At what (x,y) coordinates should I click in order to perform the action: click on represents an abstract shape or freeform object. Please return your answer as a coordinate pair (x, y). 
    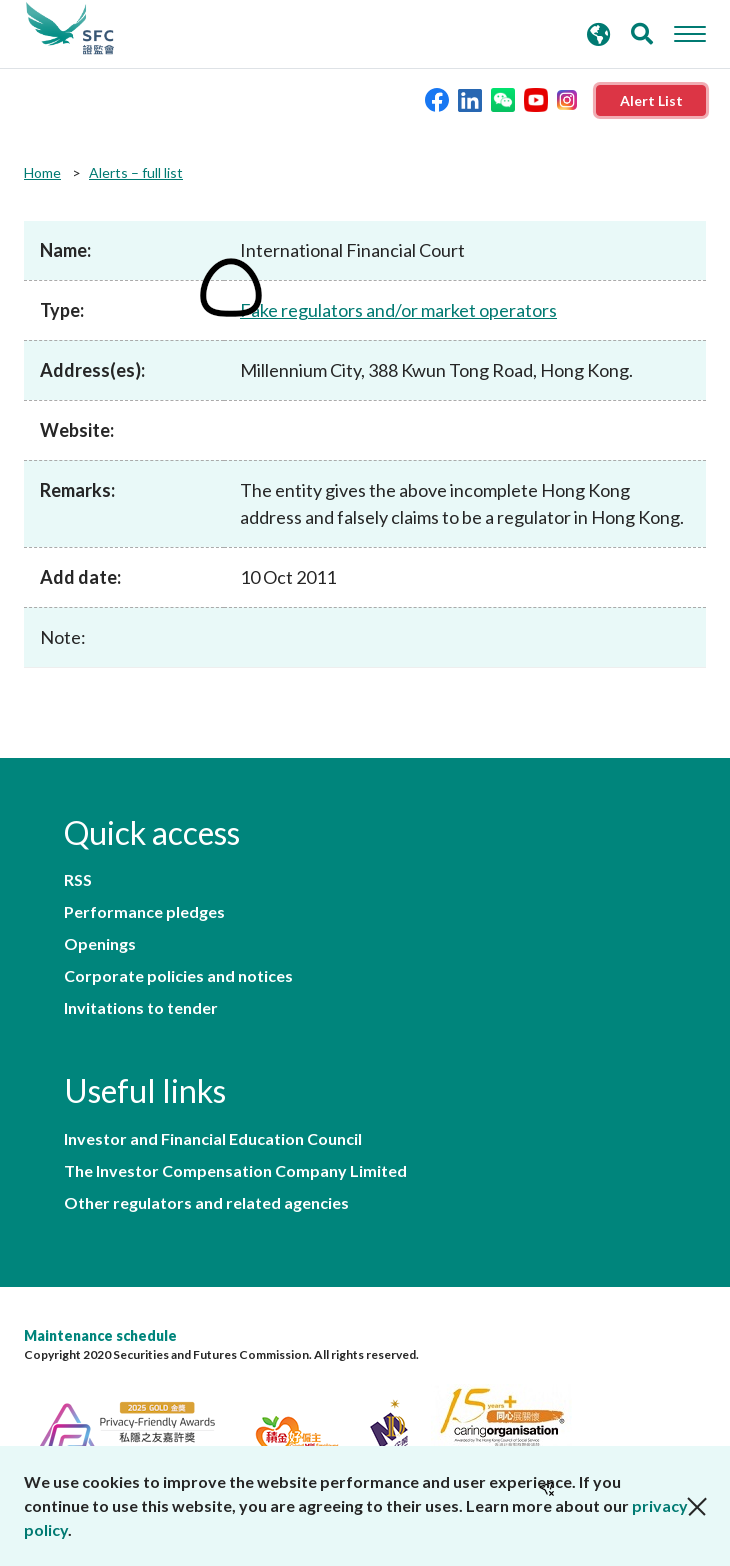
    Looking at the image, I should click on (231, 286).